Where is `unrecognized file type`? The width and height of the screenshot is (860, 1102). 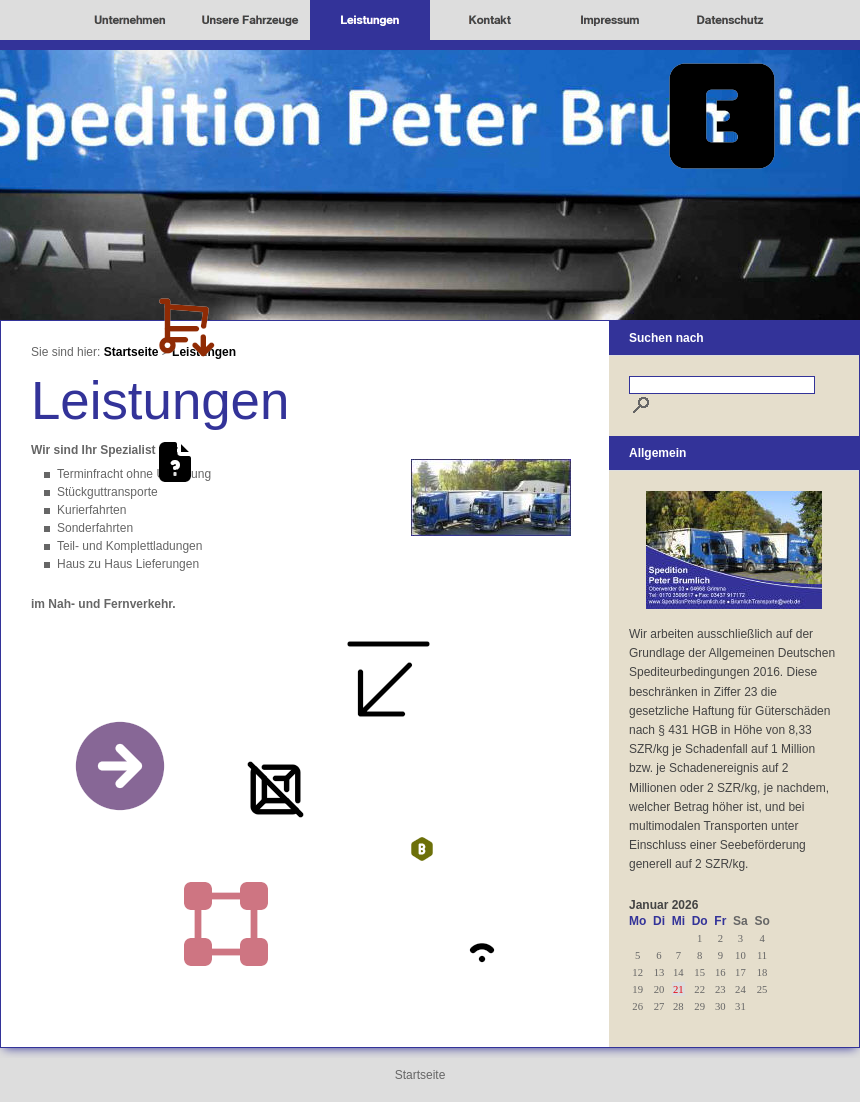
unrecognized file type is located at coordinates (175, 462).